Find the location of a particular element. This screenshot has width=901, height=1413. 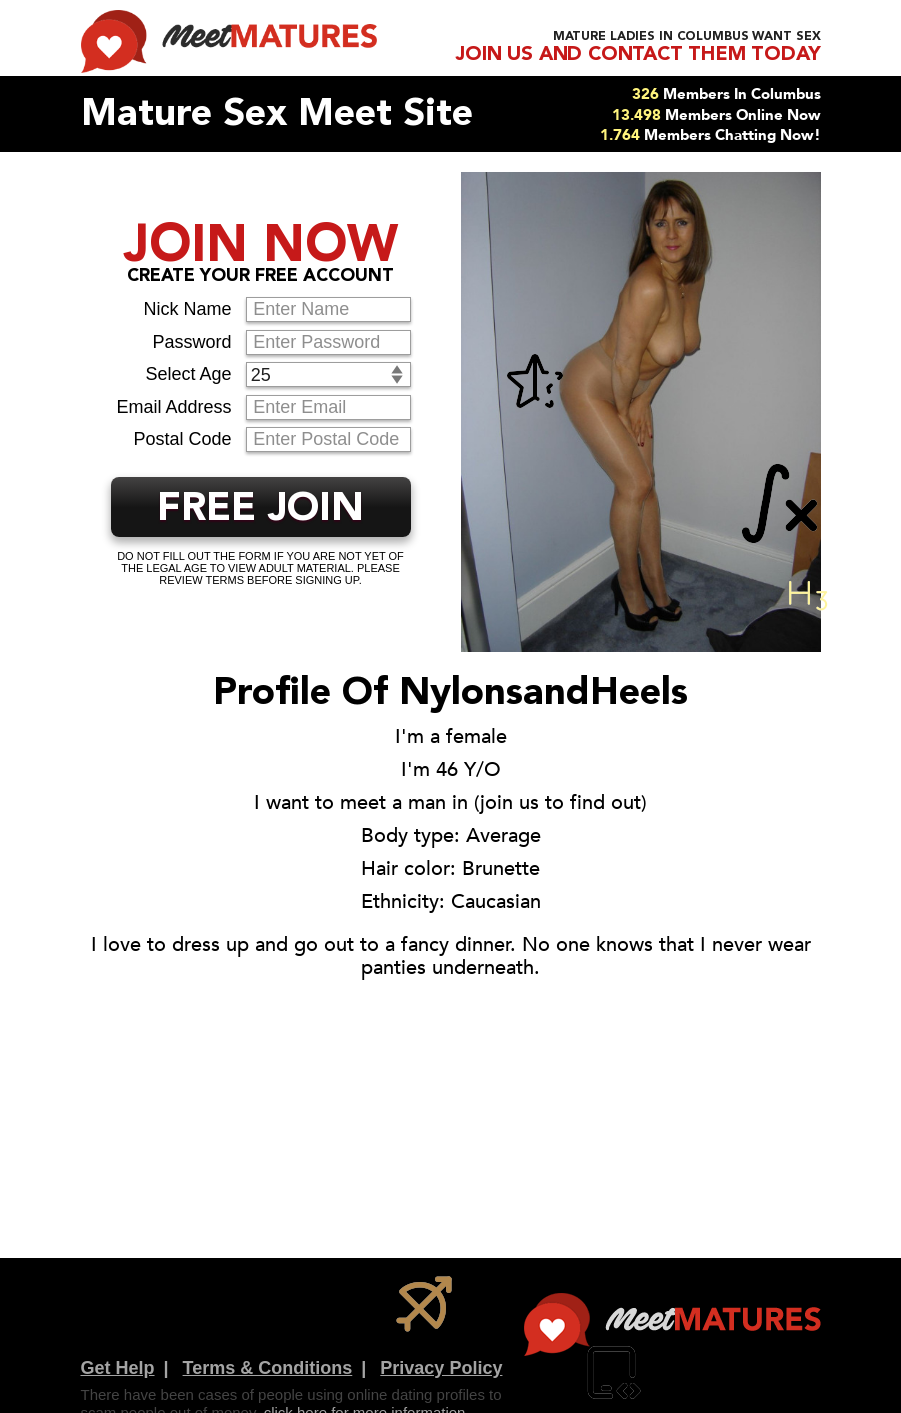

remove or clear an integral calculation is located at coordinates (781, 503).